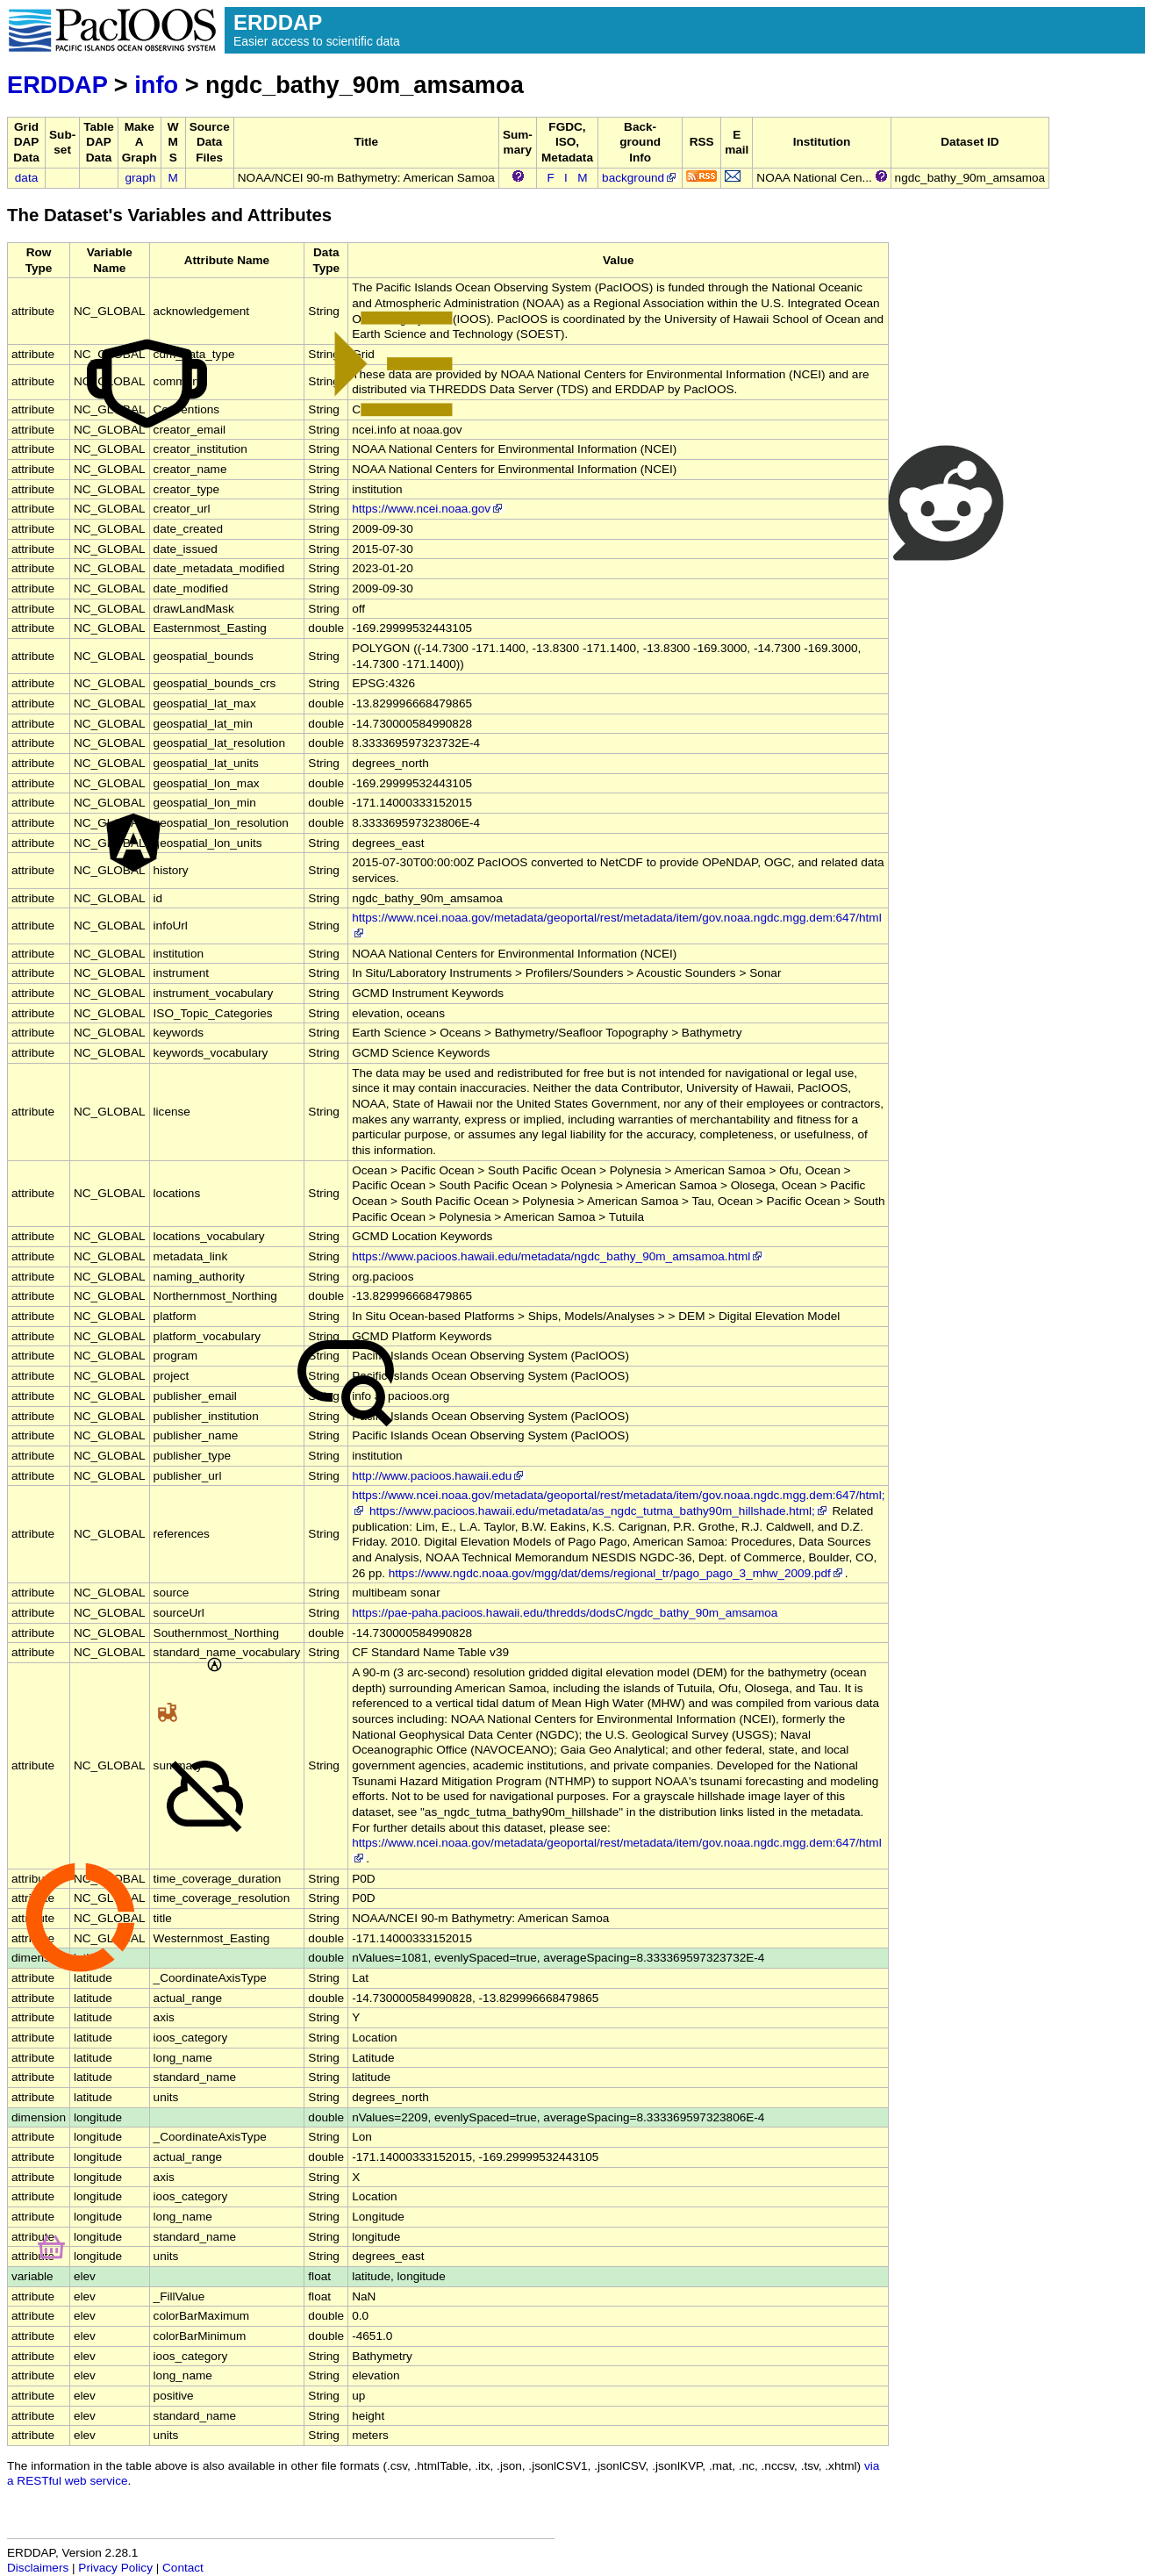 This screenshot has width=1152, height=2576. Describe the element at coordinates (147, 384) in the screenshot. I see `indicates face mask required` at that location.